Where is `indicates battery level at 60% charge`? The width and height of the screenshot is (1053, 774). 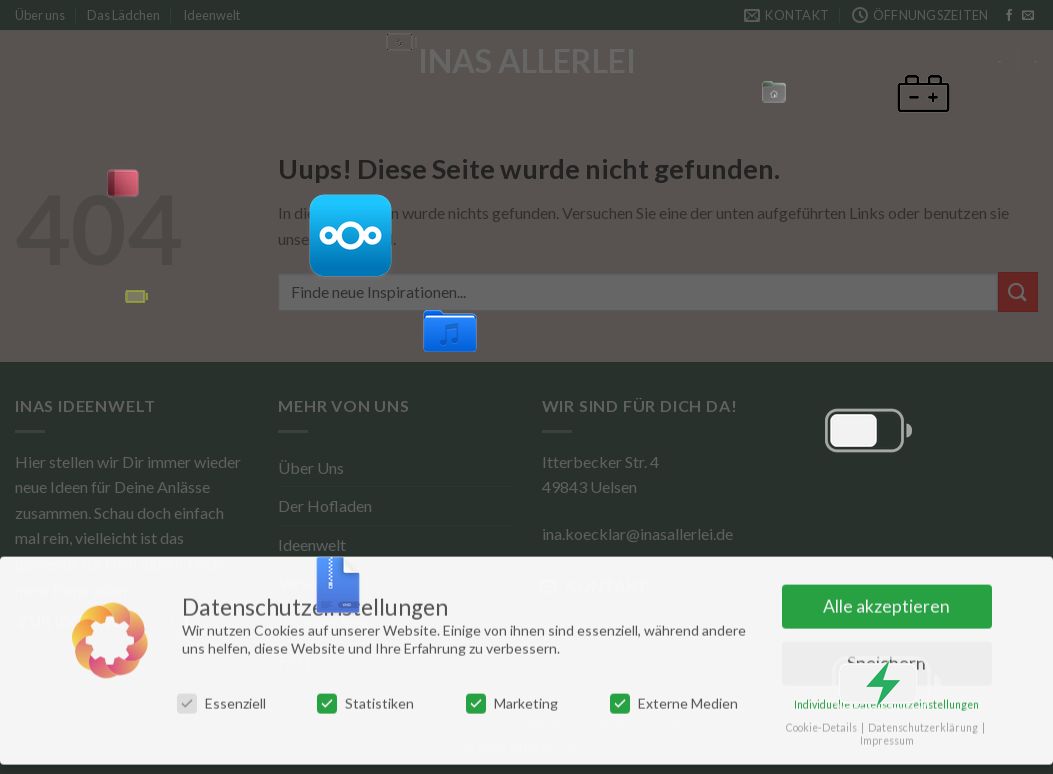 indicates battery level at 60% charge is located at coordinates (868, 430).